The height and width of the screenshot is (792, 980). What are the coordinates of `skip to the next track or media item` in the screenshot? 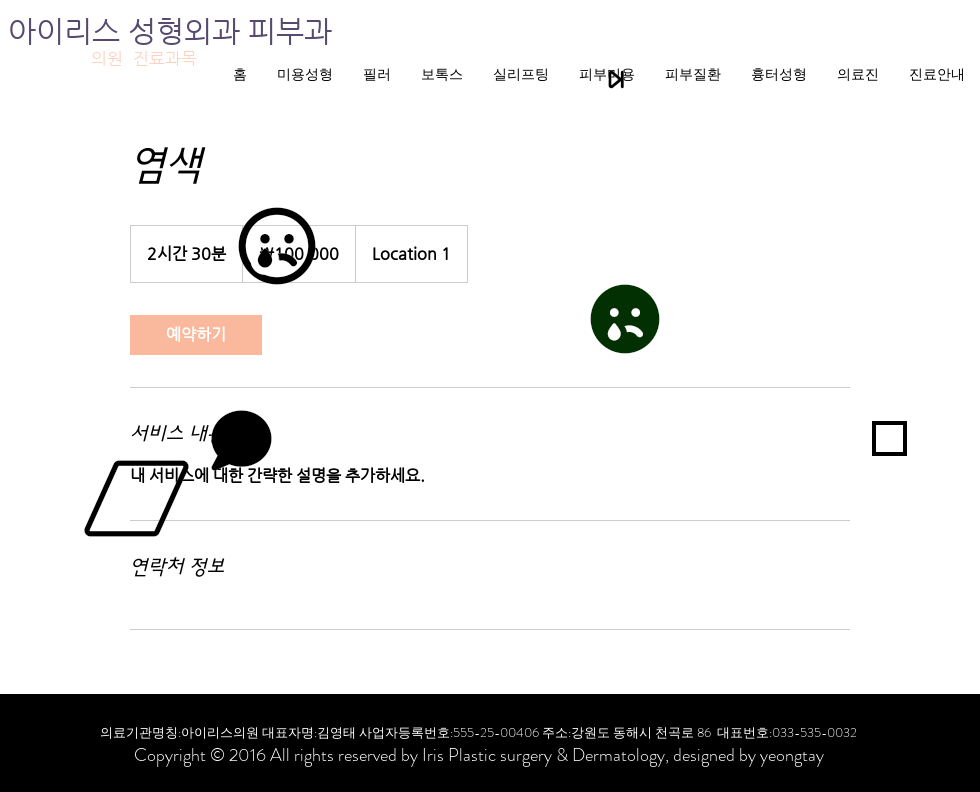 It's located at (616, 79).